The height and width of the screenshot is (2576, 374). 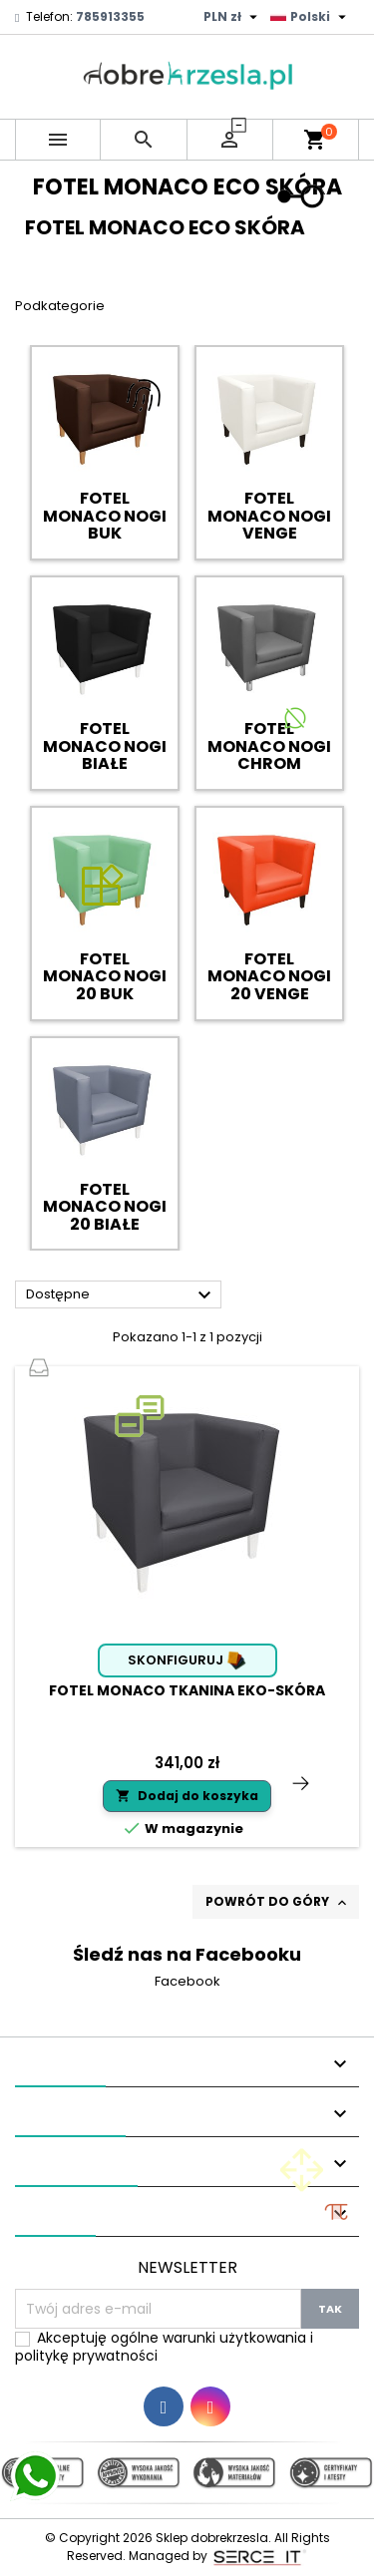 What do you see at coordinates (300, 197) in the screenshot?
I see `view interface or class definitions` at bounding box center [300, 197].